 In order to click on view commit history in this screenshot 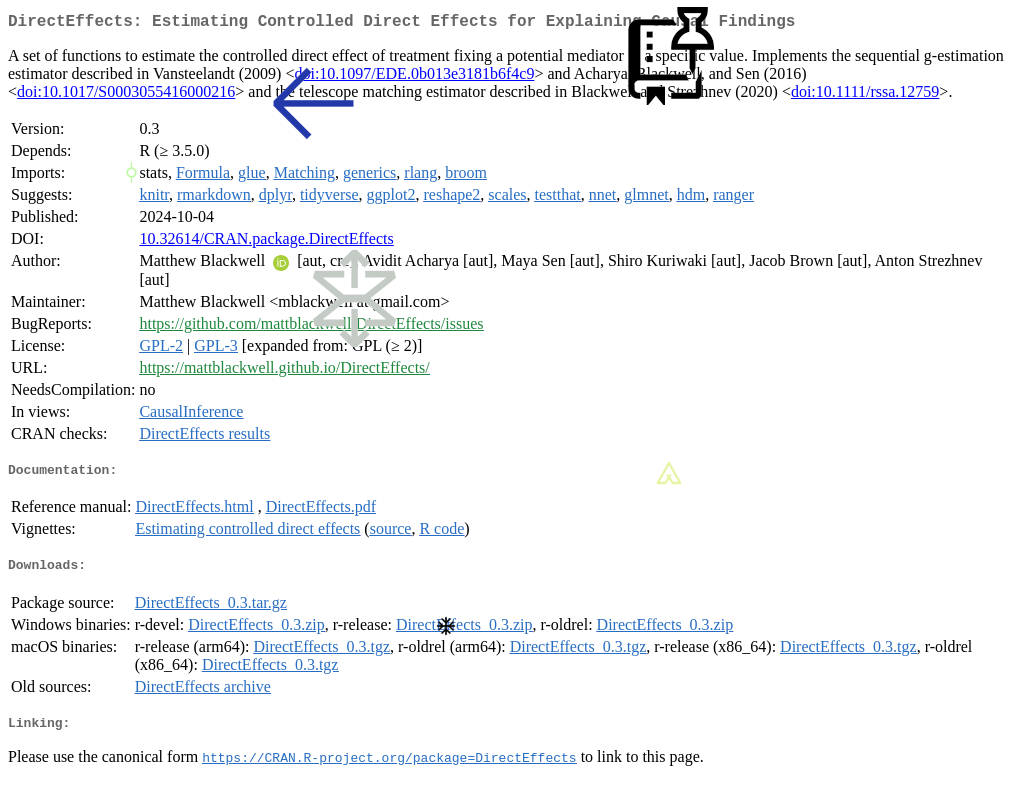, I will do `click(131, 172)`.